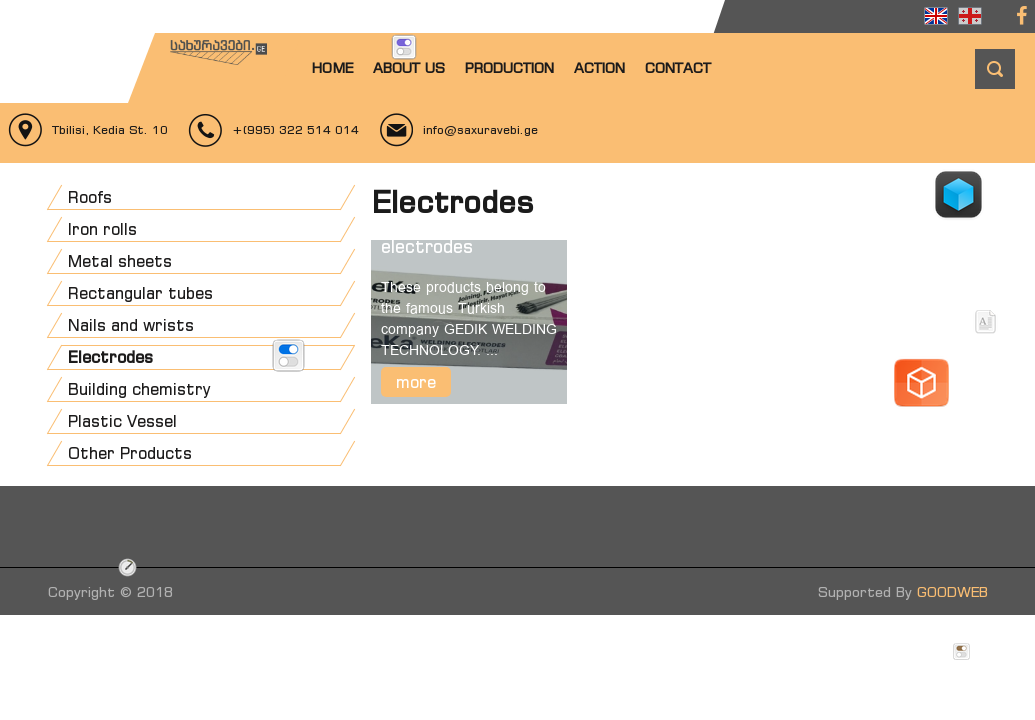 The width and height of the screenshot is (1035, 720). What do you see at coordinates (985, 321) in the screenshot?
I see `open a rich text document` at bounding box center [985, 321].